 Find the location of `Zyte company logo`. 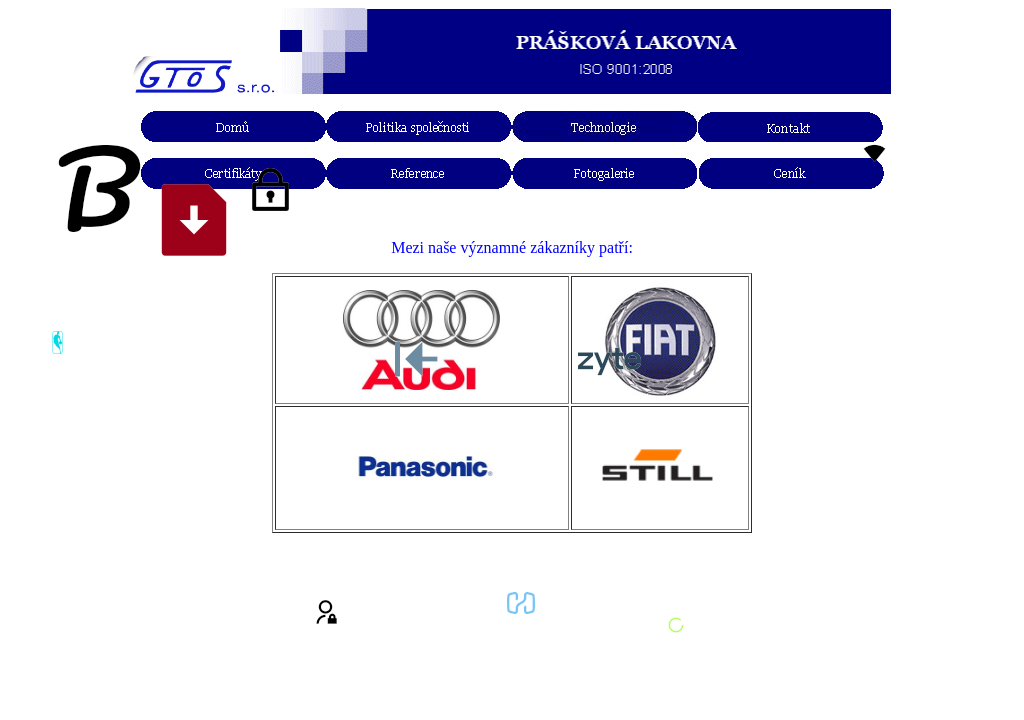

Zyte company logo is located at coordinates (609, 361).